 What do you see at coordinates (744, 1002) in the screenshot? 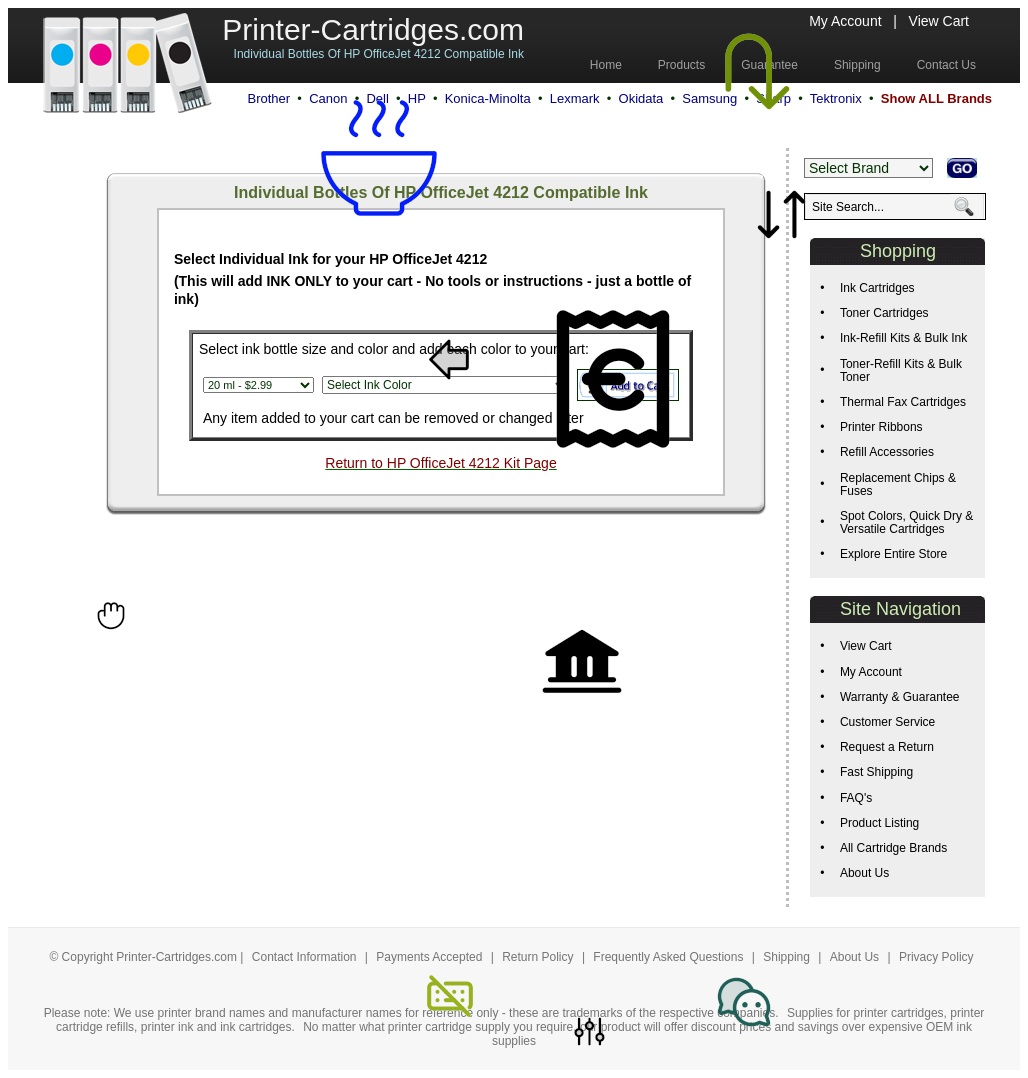
I see `open wechat messaging app` at bounding box center [744, 1002].